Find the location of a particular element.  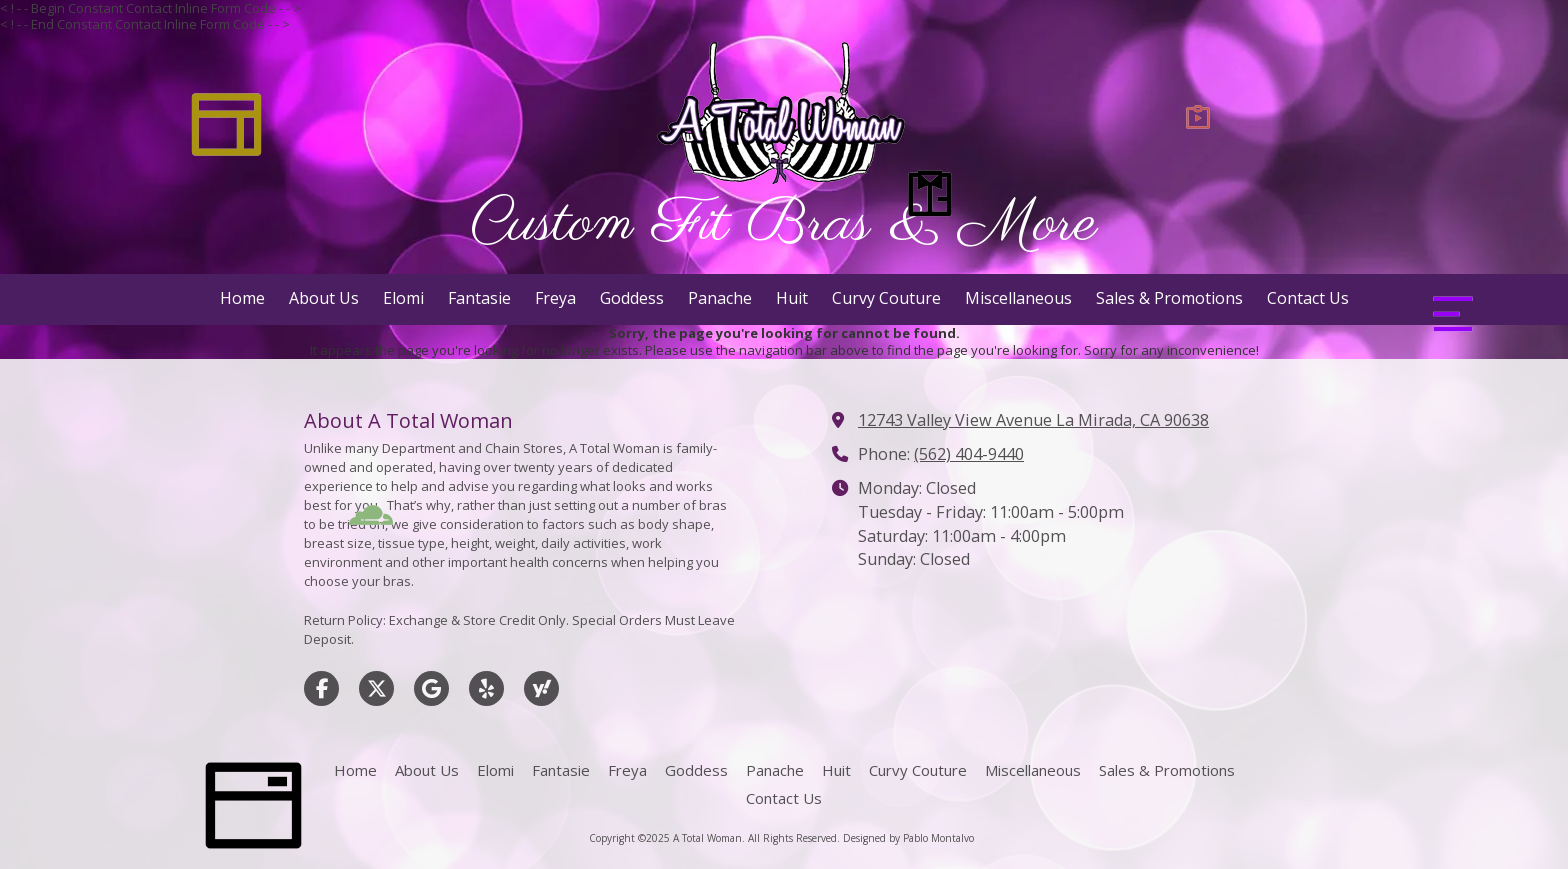

switch to two-column layout with header is located at coordinates (226, 124).